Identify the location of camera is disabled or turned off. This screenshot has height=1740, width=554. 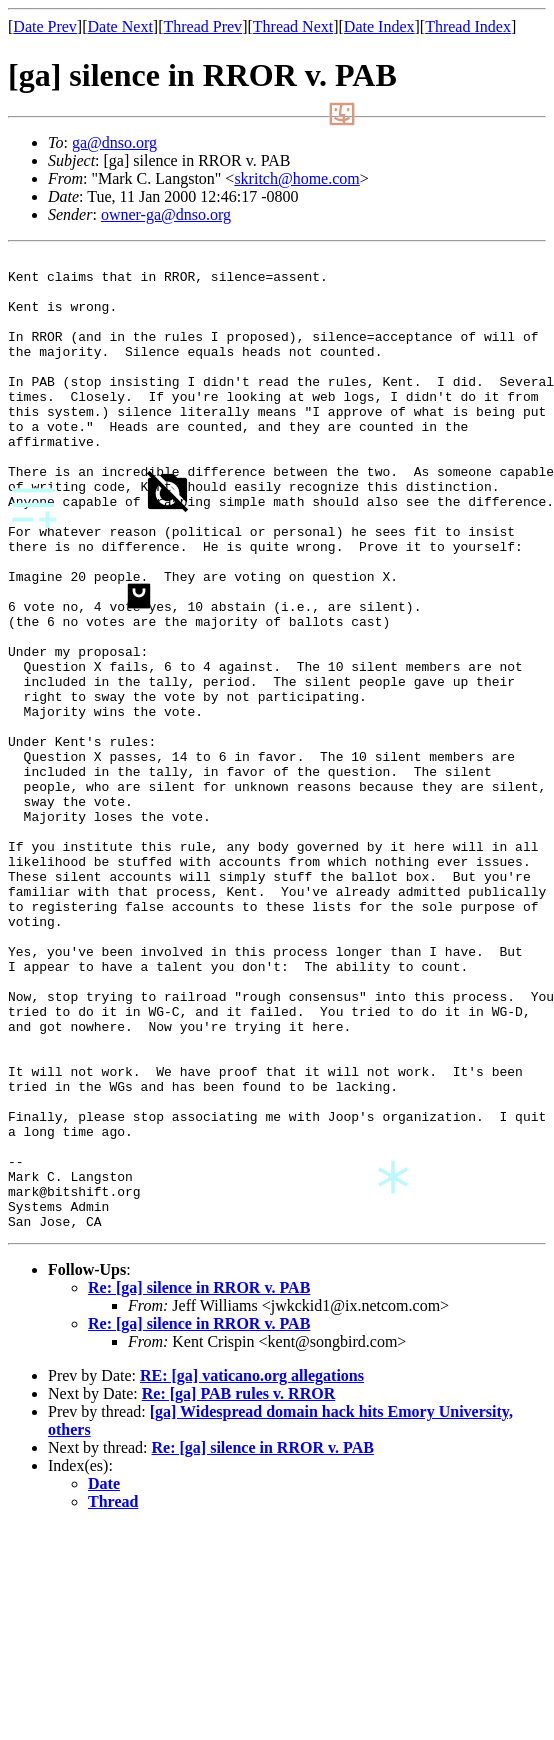
(167, 491).